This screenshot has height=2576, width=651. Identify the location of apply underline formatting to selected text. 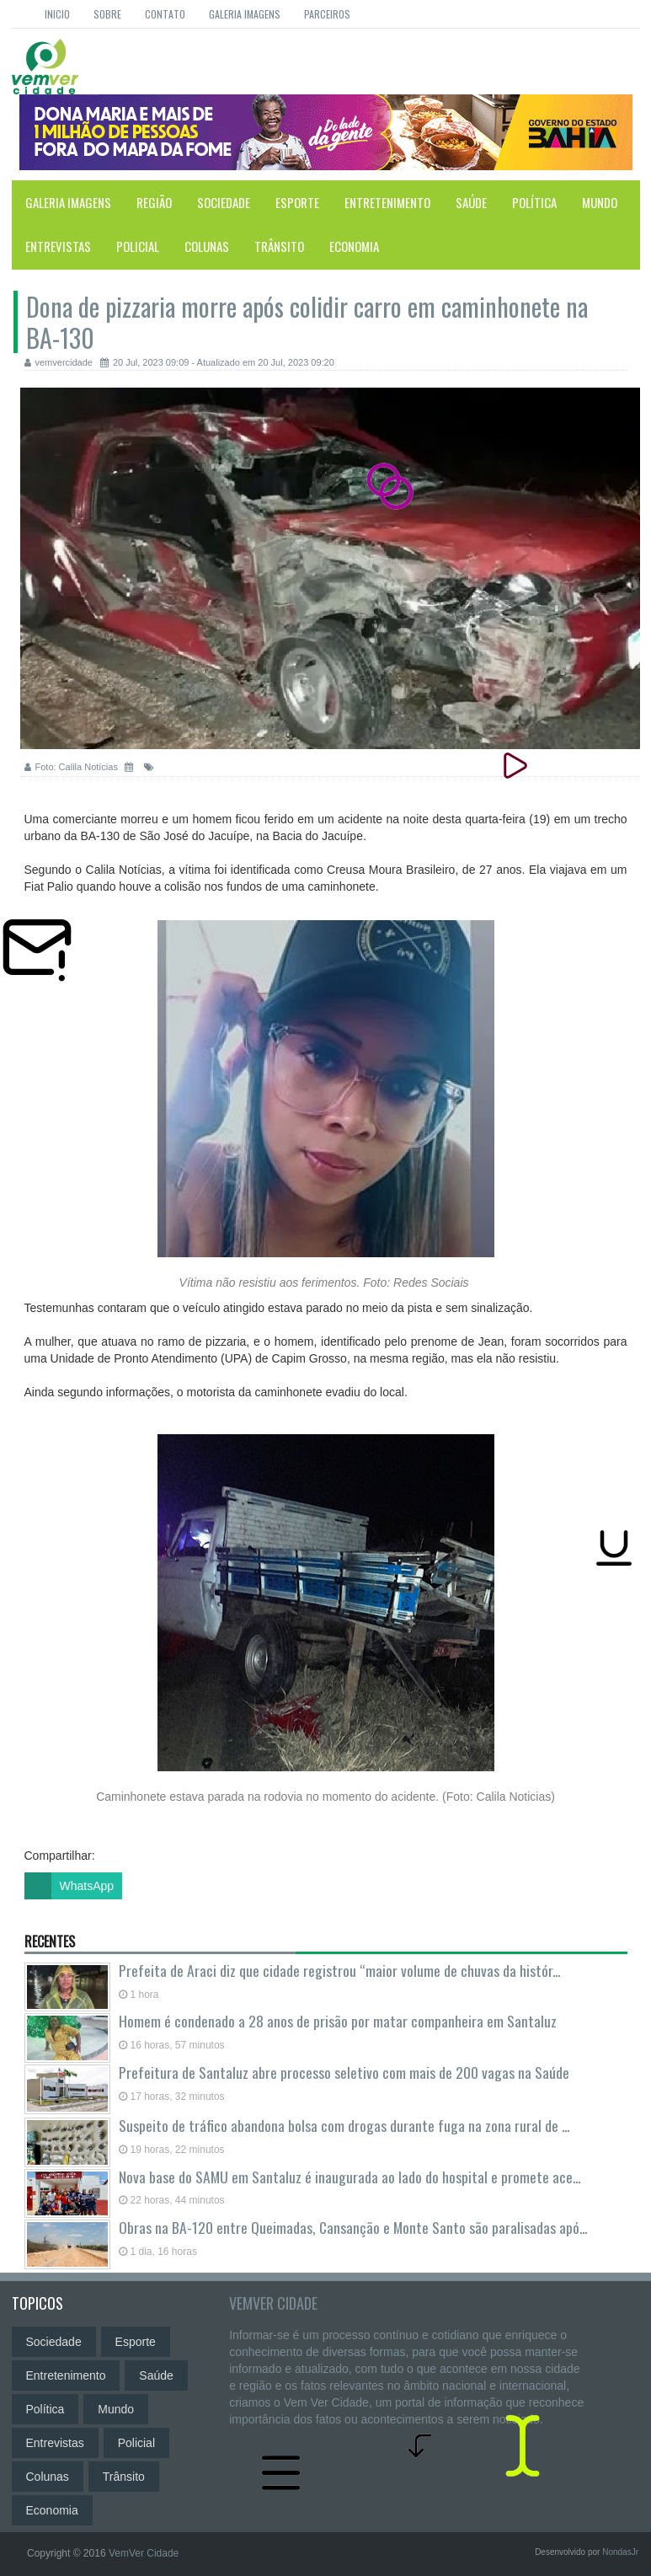
(614, 1548).